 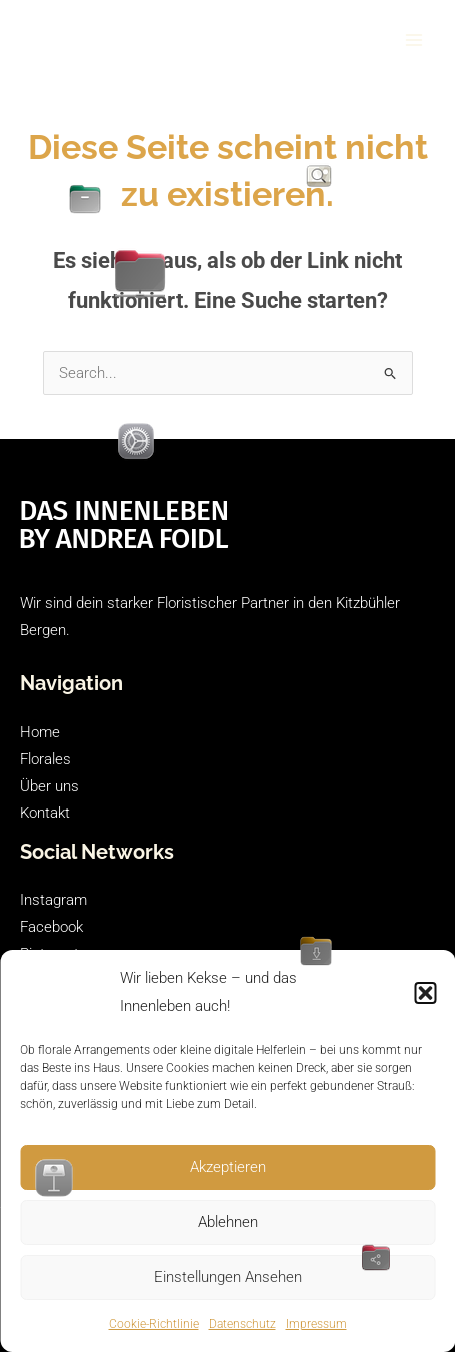 What do you see at coordinates (376, 1257) in the screenshot?
I see `open your public shared folder` at bounding box center [376, 1257].